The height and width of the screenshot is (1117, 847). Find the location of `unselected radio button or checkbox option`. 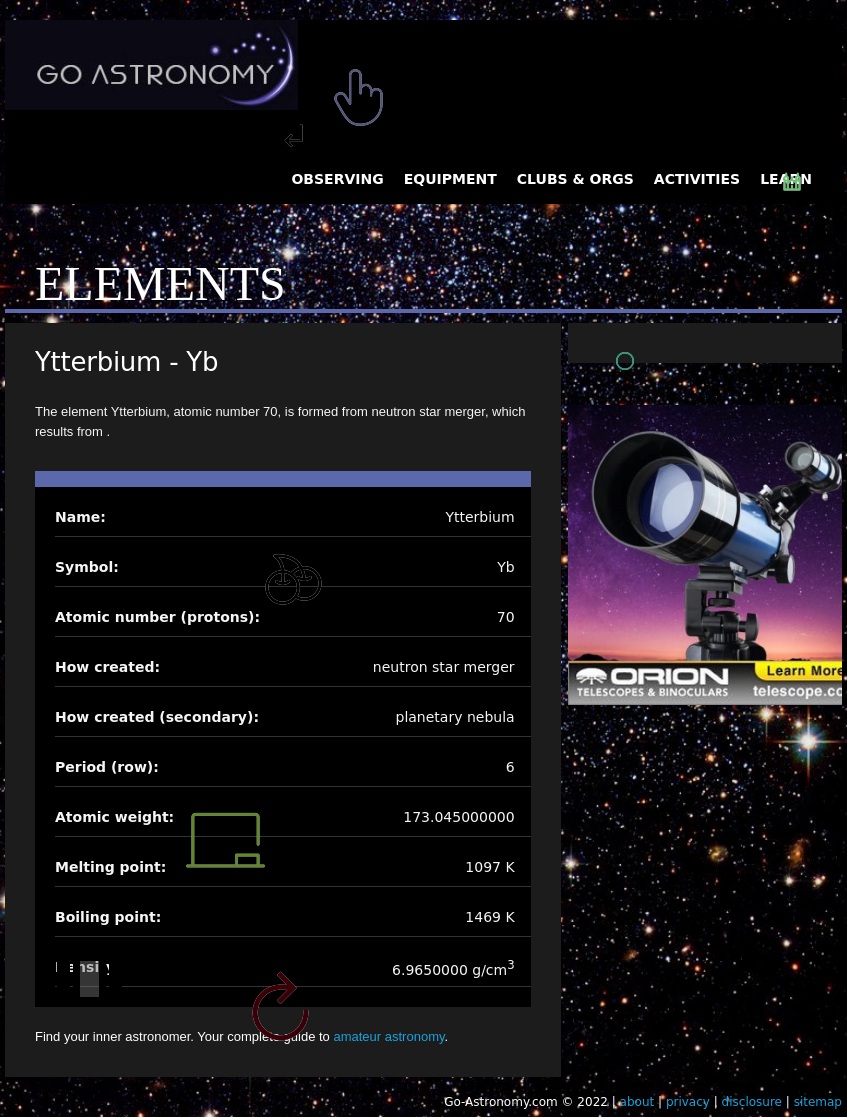

unselected radio button or checkbox option is located at coordinates (625, 361).